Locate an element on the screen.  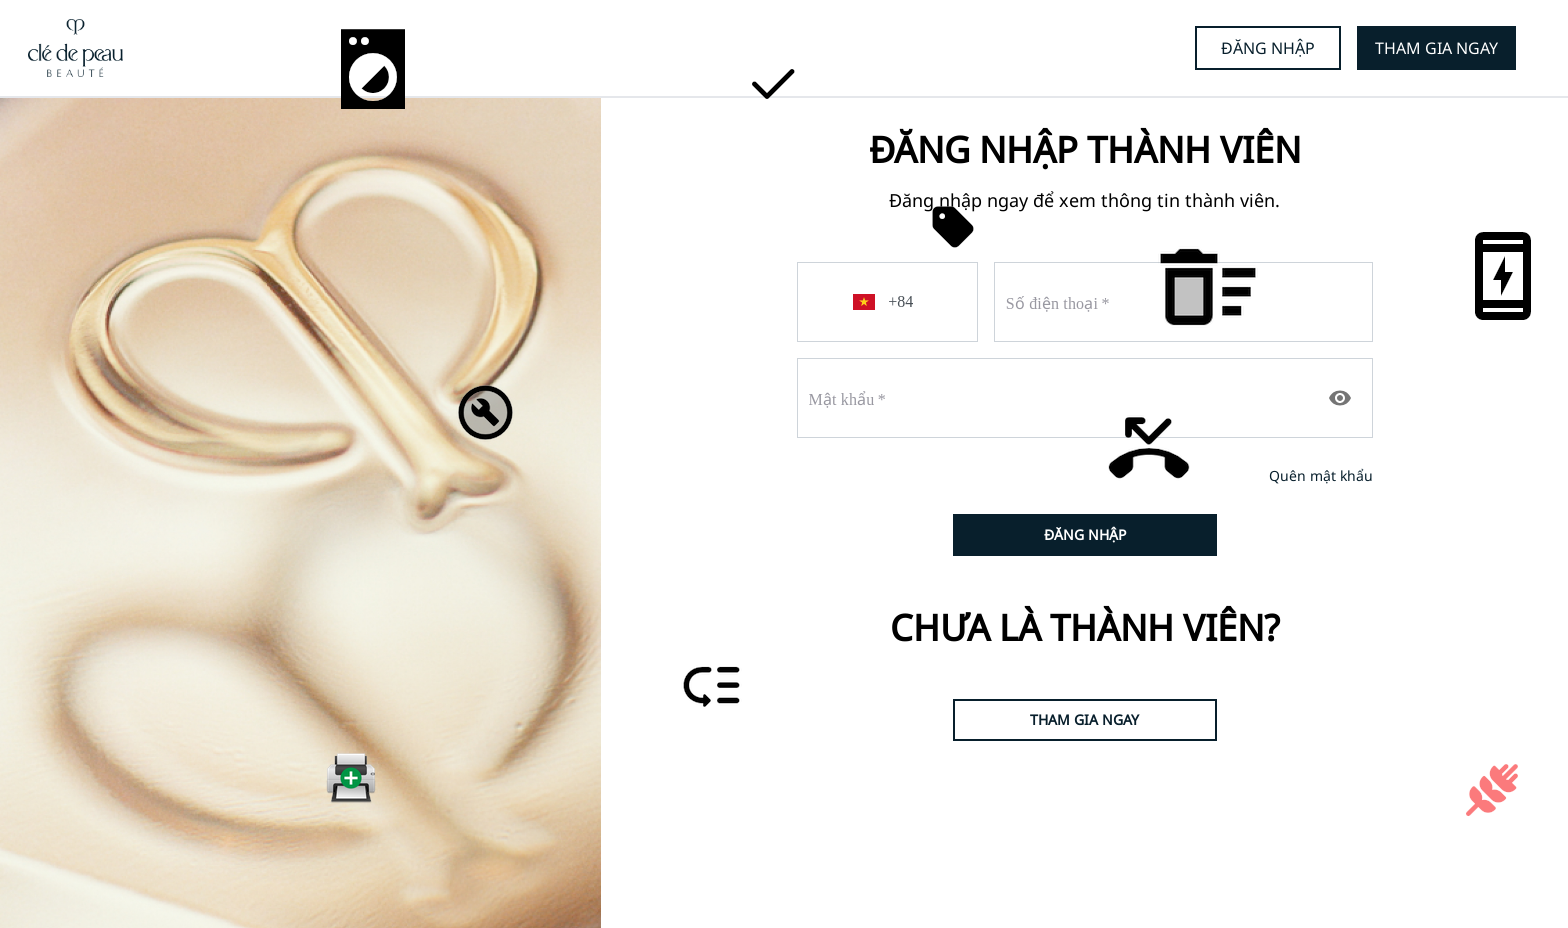
indicates a missed phone call is located at coordinates (1149, 448).